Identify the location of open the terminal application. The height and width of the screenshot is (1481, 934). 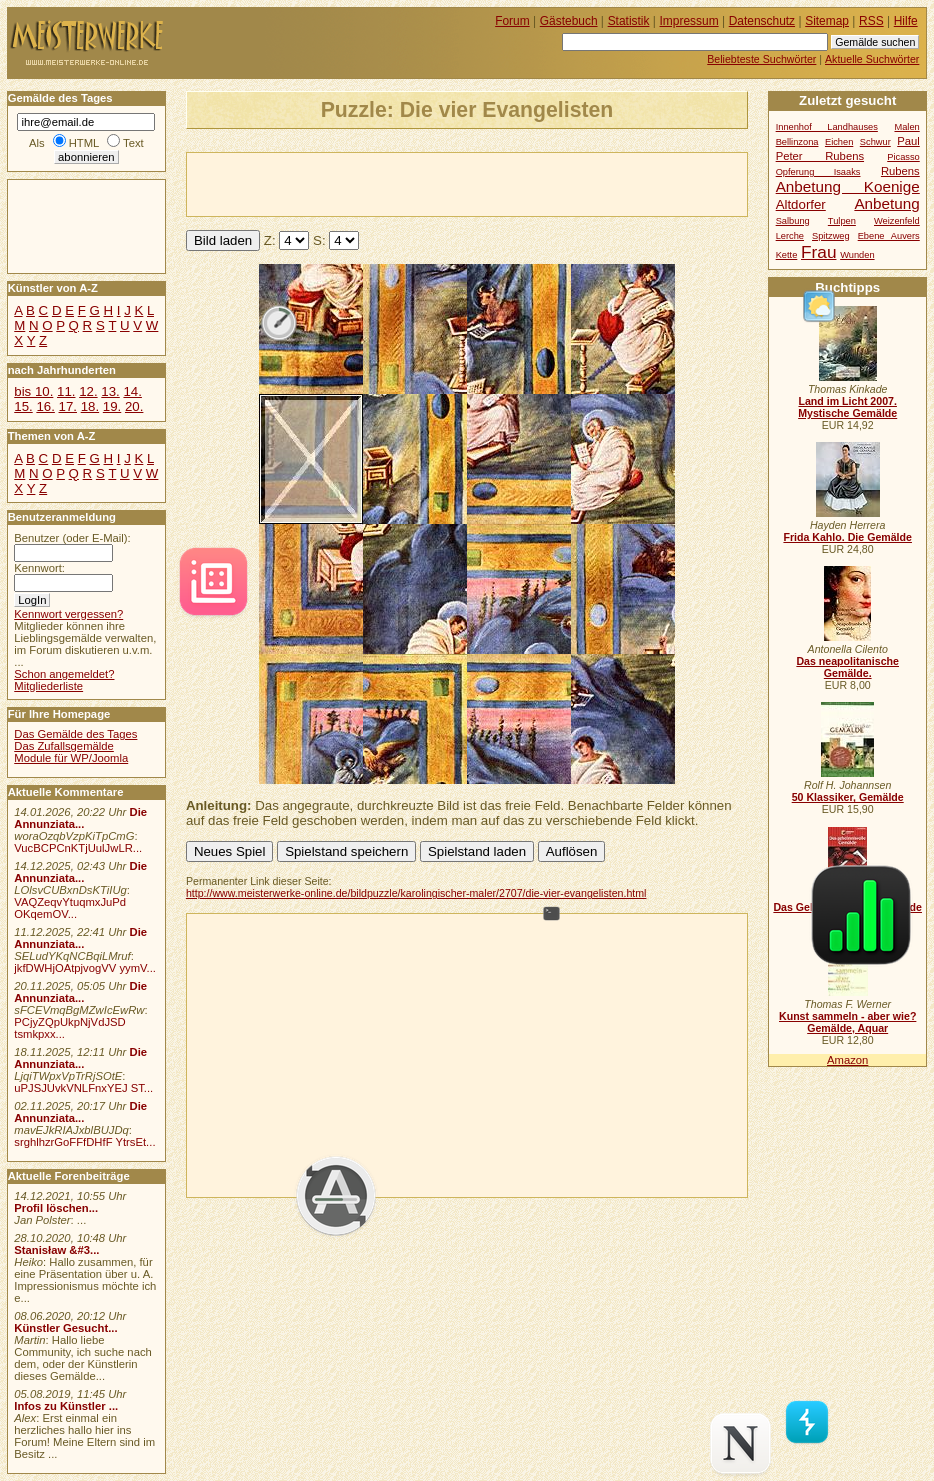
(551, 913).